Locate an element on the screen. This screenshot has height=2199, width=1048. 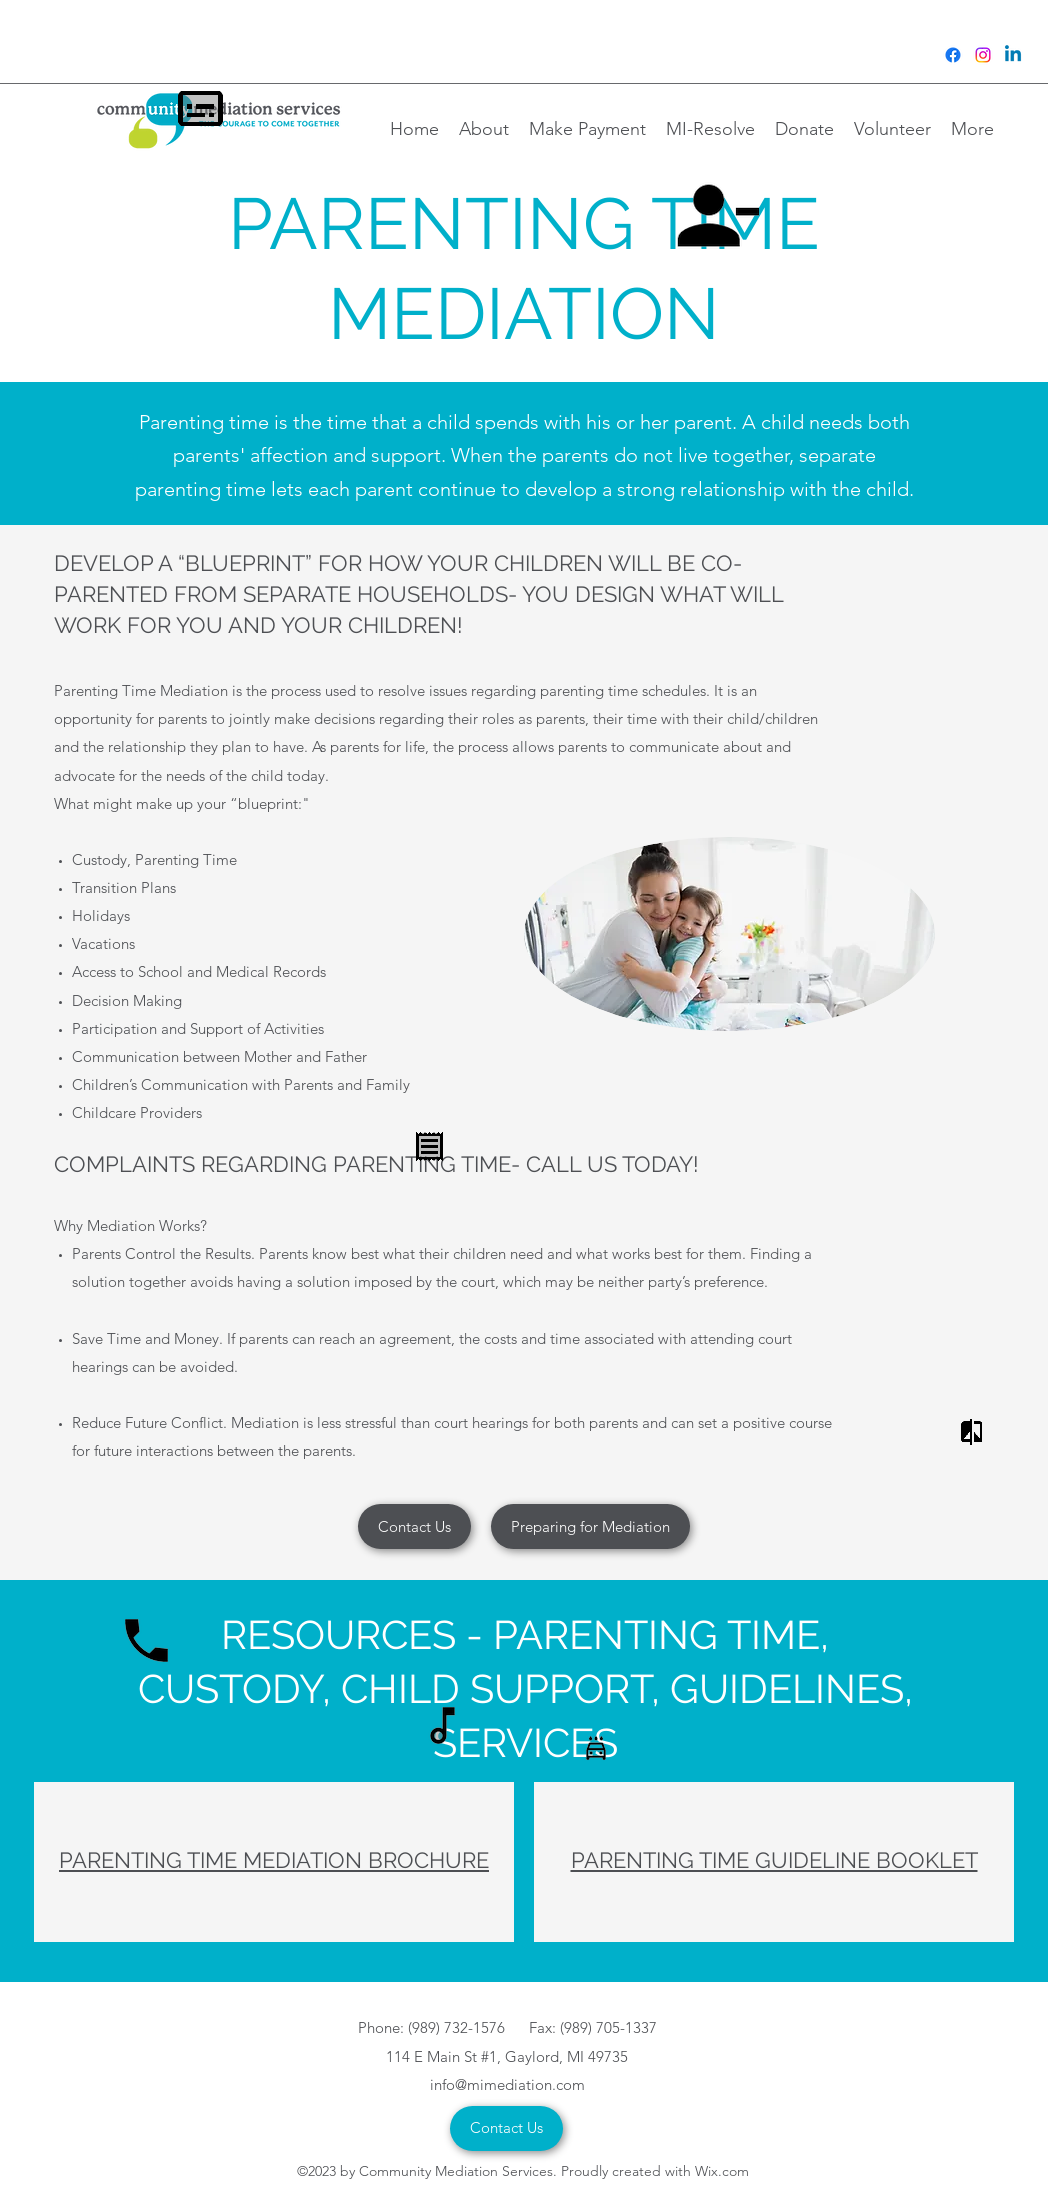
remove a contact or user from your list is located at coordinates (716, 215).